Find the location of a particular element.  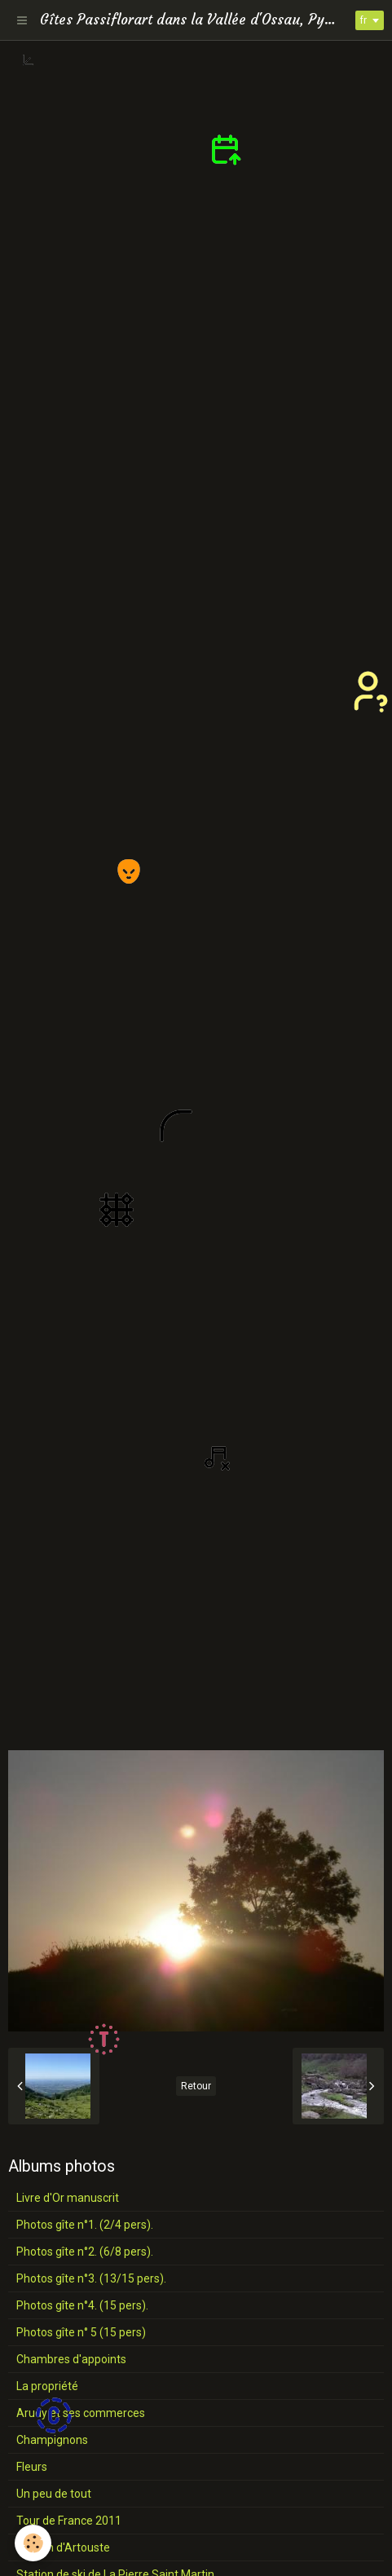

unknown or unidentified user is located at coordinates (368, 690).